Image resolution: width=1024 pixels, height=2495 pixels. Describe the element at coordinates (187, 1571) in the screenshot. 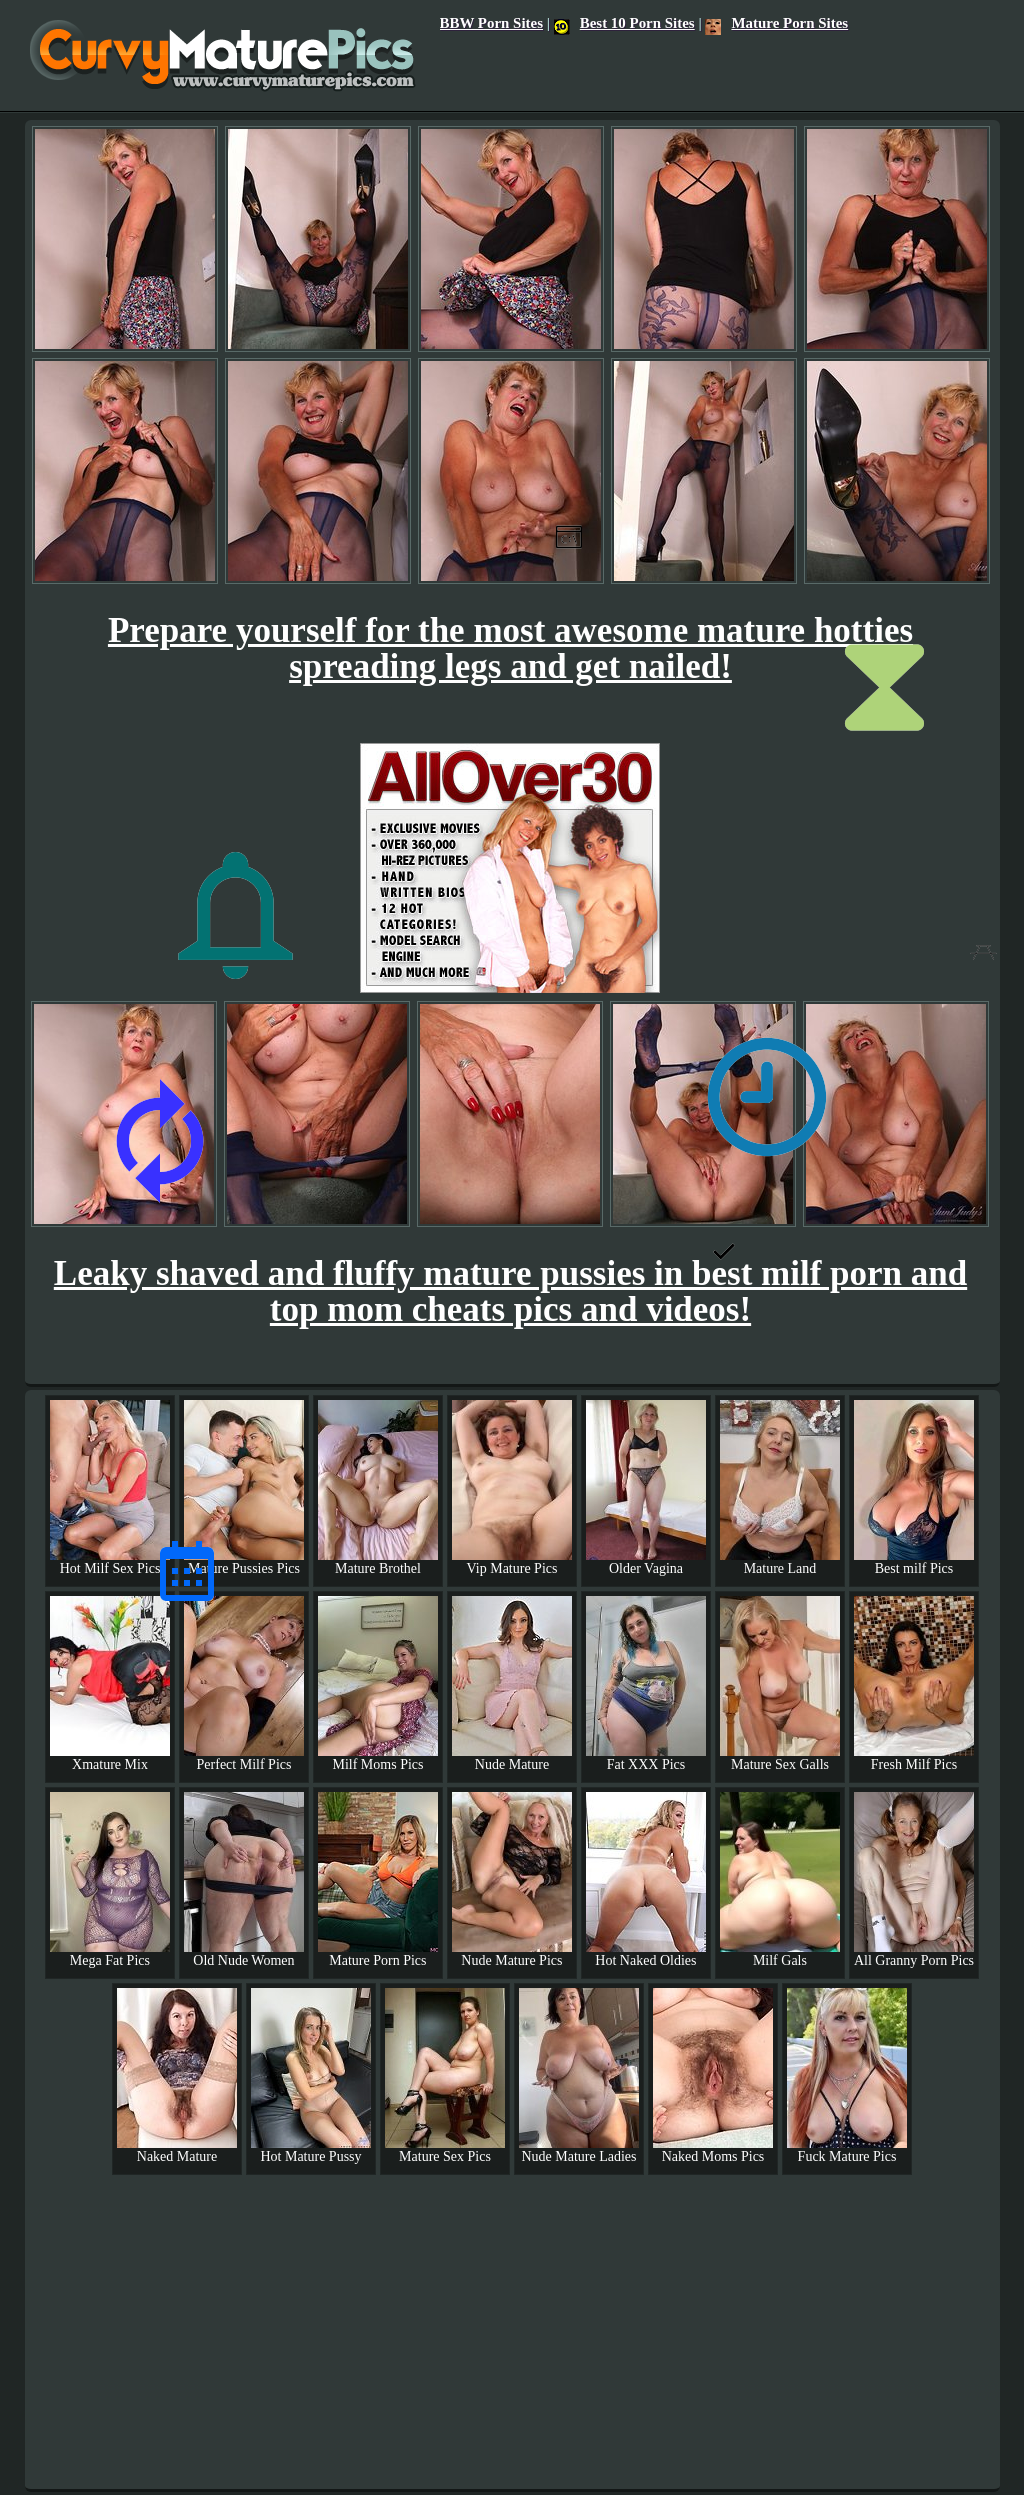

I see `view calendar or schedule` at that location.